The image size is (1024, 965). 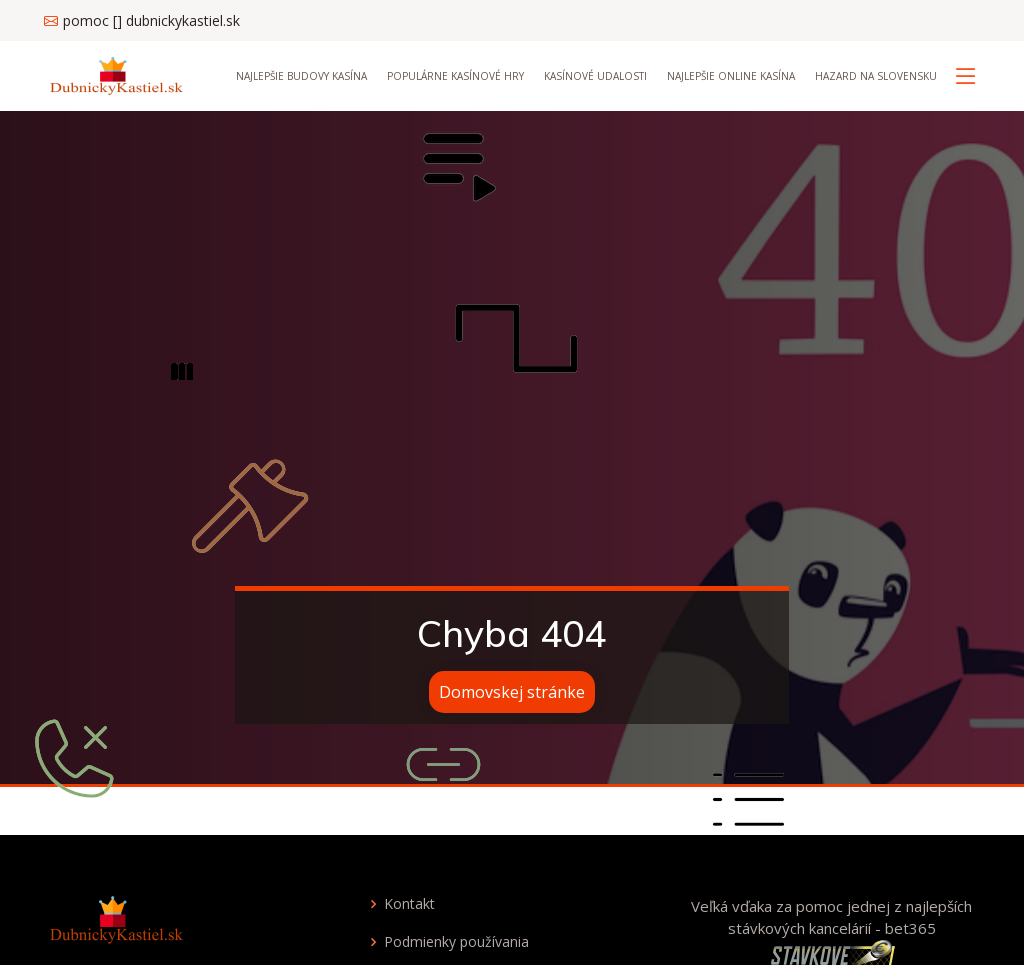 I want to click on copy or share a link, so click(x=443, y=764).